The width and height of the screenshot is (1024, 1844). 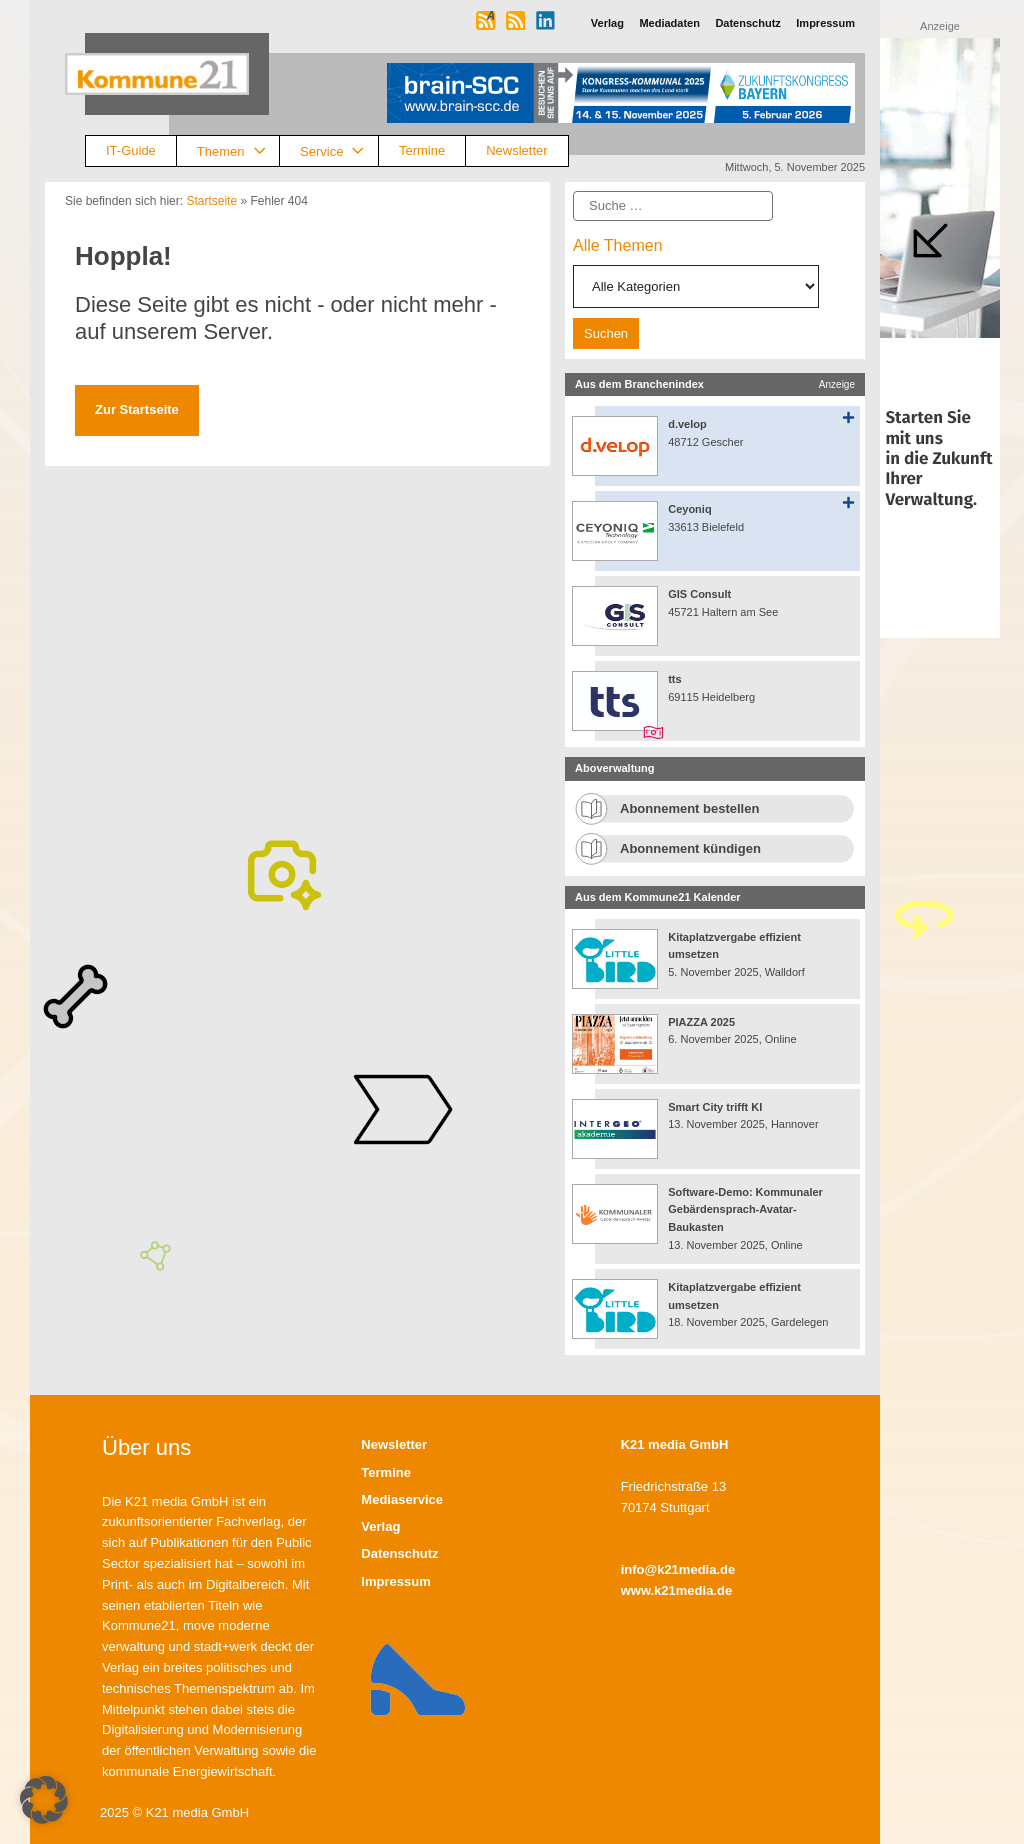 What do you see at coordinates (653, 732) in the screenshot?
I see `view payment or transaction history` at bounding box center [653, 732].